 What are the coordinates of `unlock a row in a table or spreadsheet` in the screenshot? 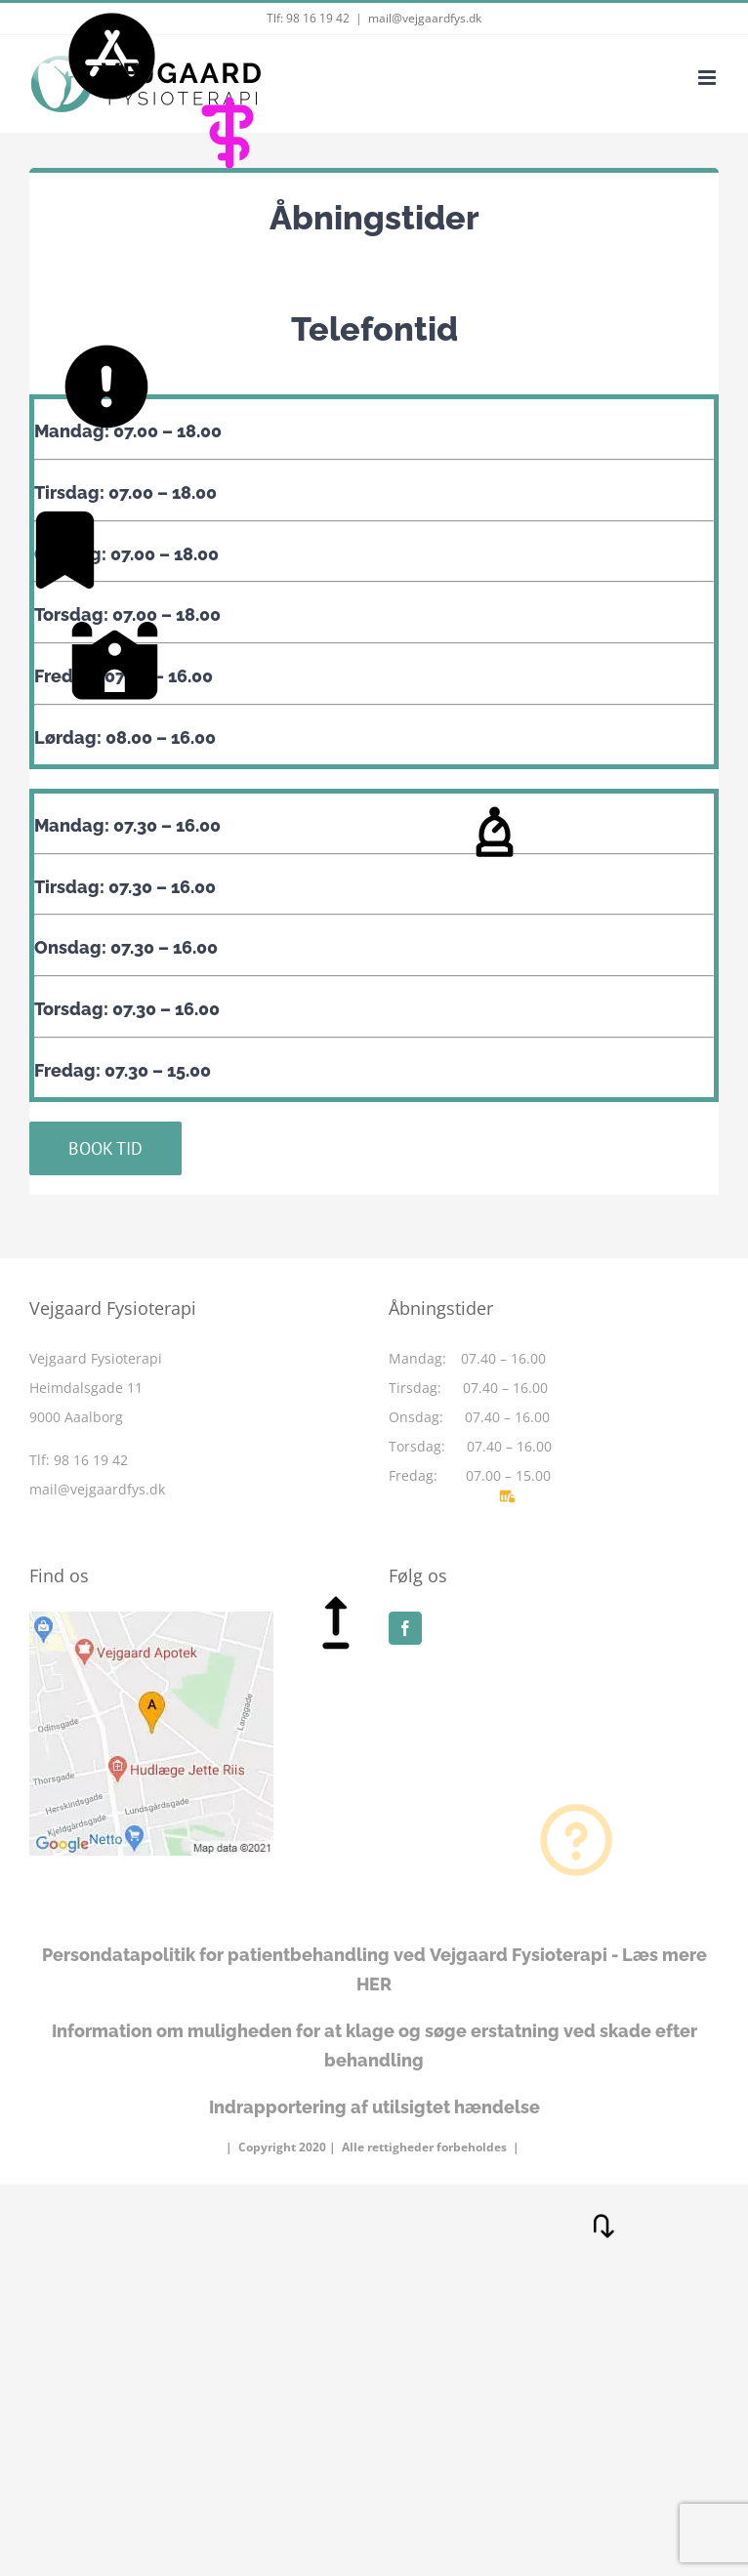 It's located at (506, 1495).